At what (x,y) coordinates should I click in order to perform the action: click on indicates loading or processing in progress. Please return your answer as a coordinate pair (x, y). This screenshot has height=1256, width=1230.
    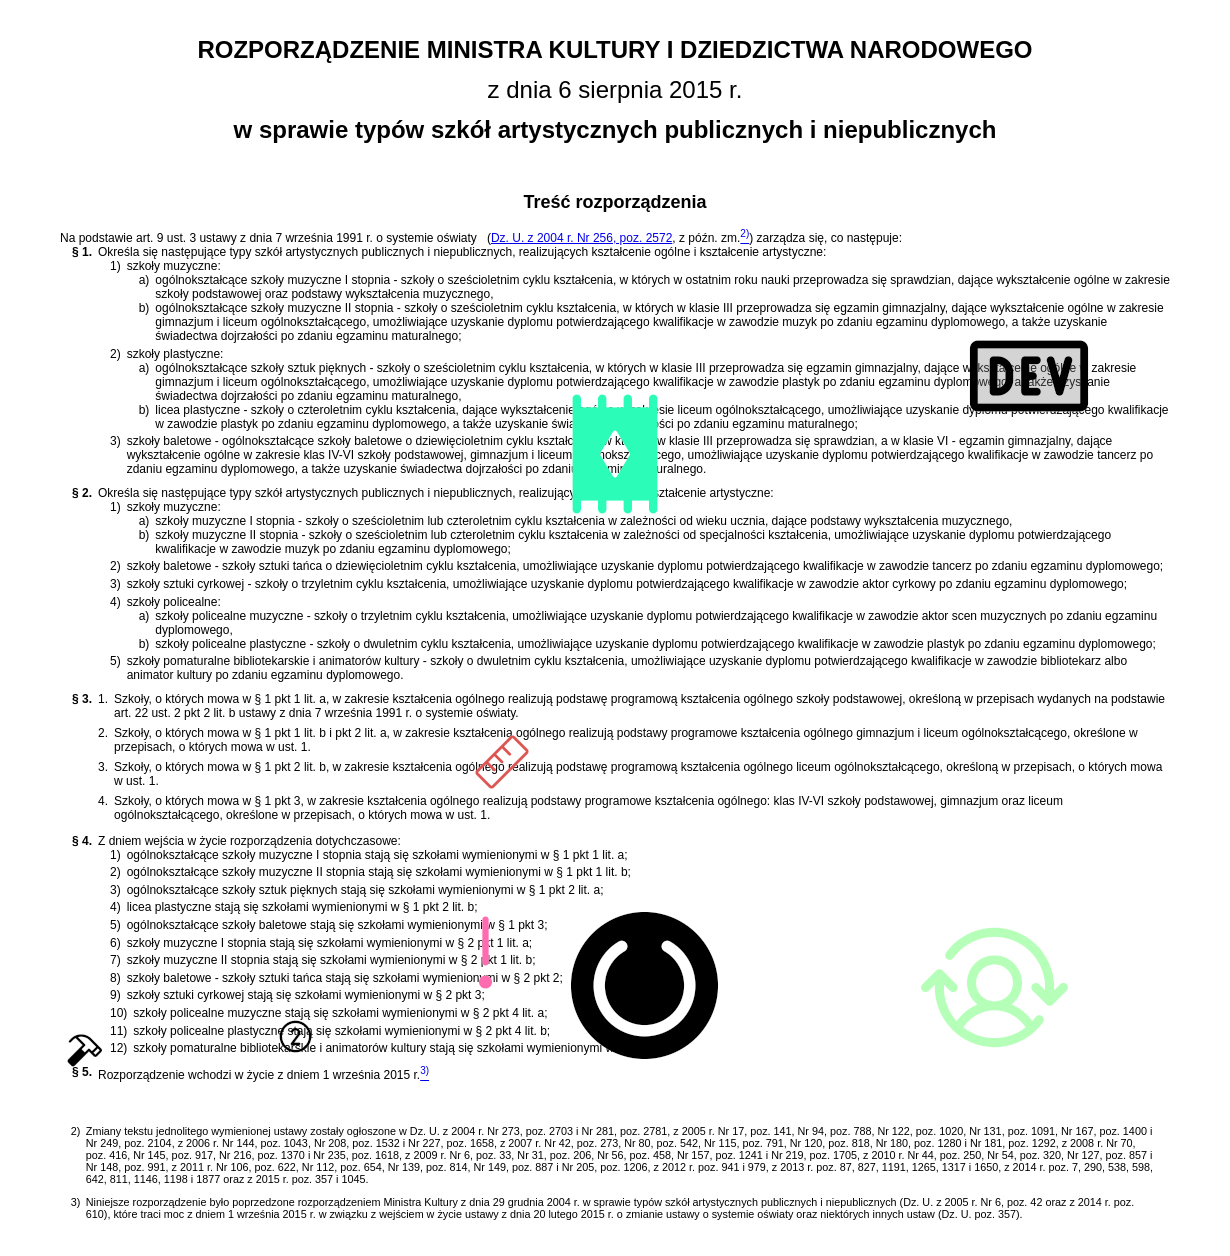
    Looking at the image, I should click on (644, 985).